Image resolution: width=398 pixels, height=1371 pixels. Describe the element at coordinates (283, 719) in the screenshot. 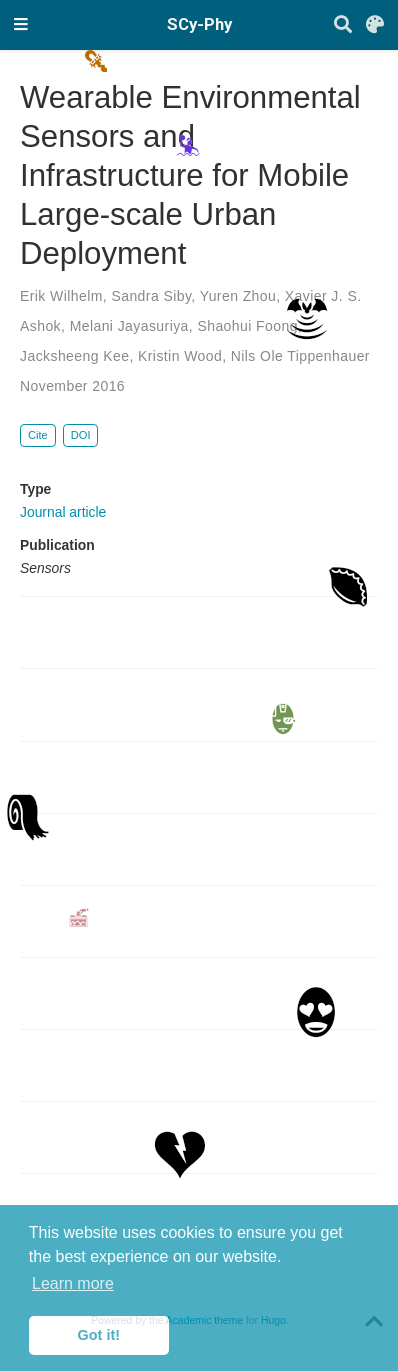

I see `access cyborg or android character options` at that location.